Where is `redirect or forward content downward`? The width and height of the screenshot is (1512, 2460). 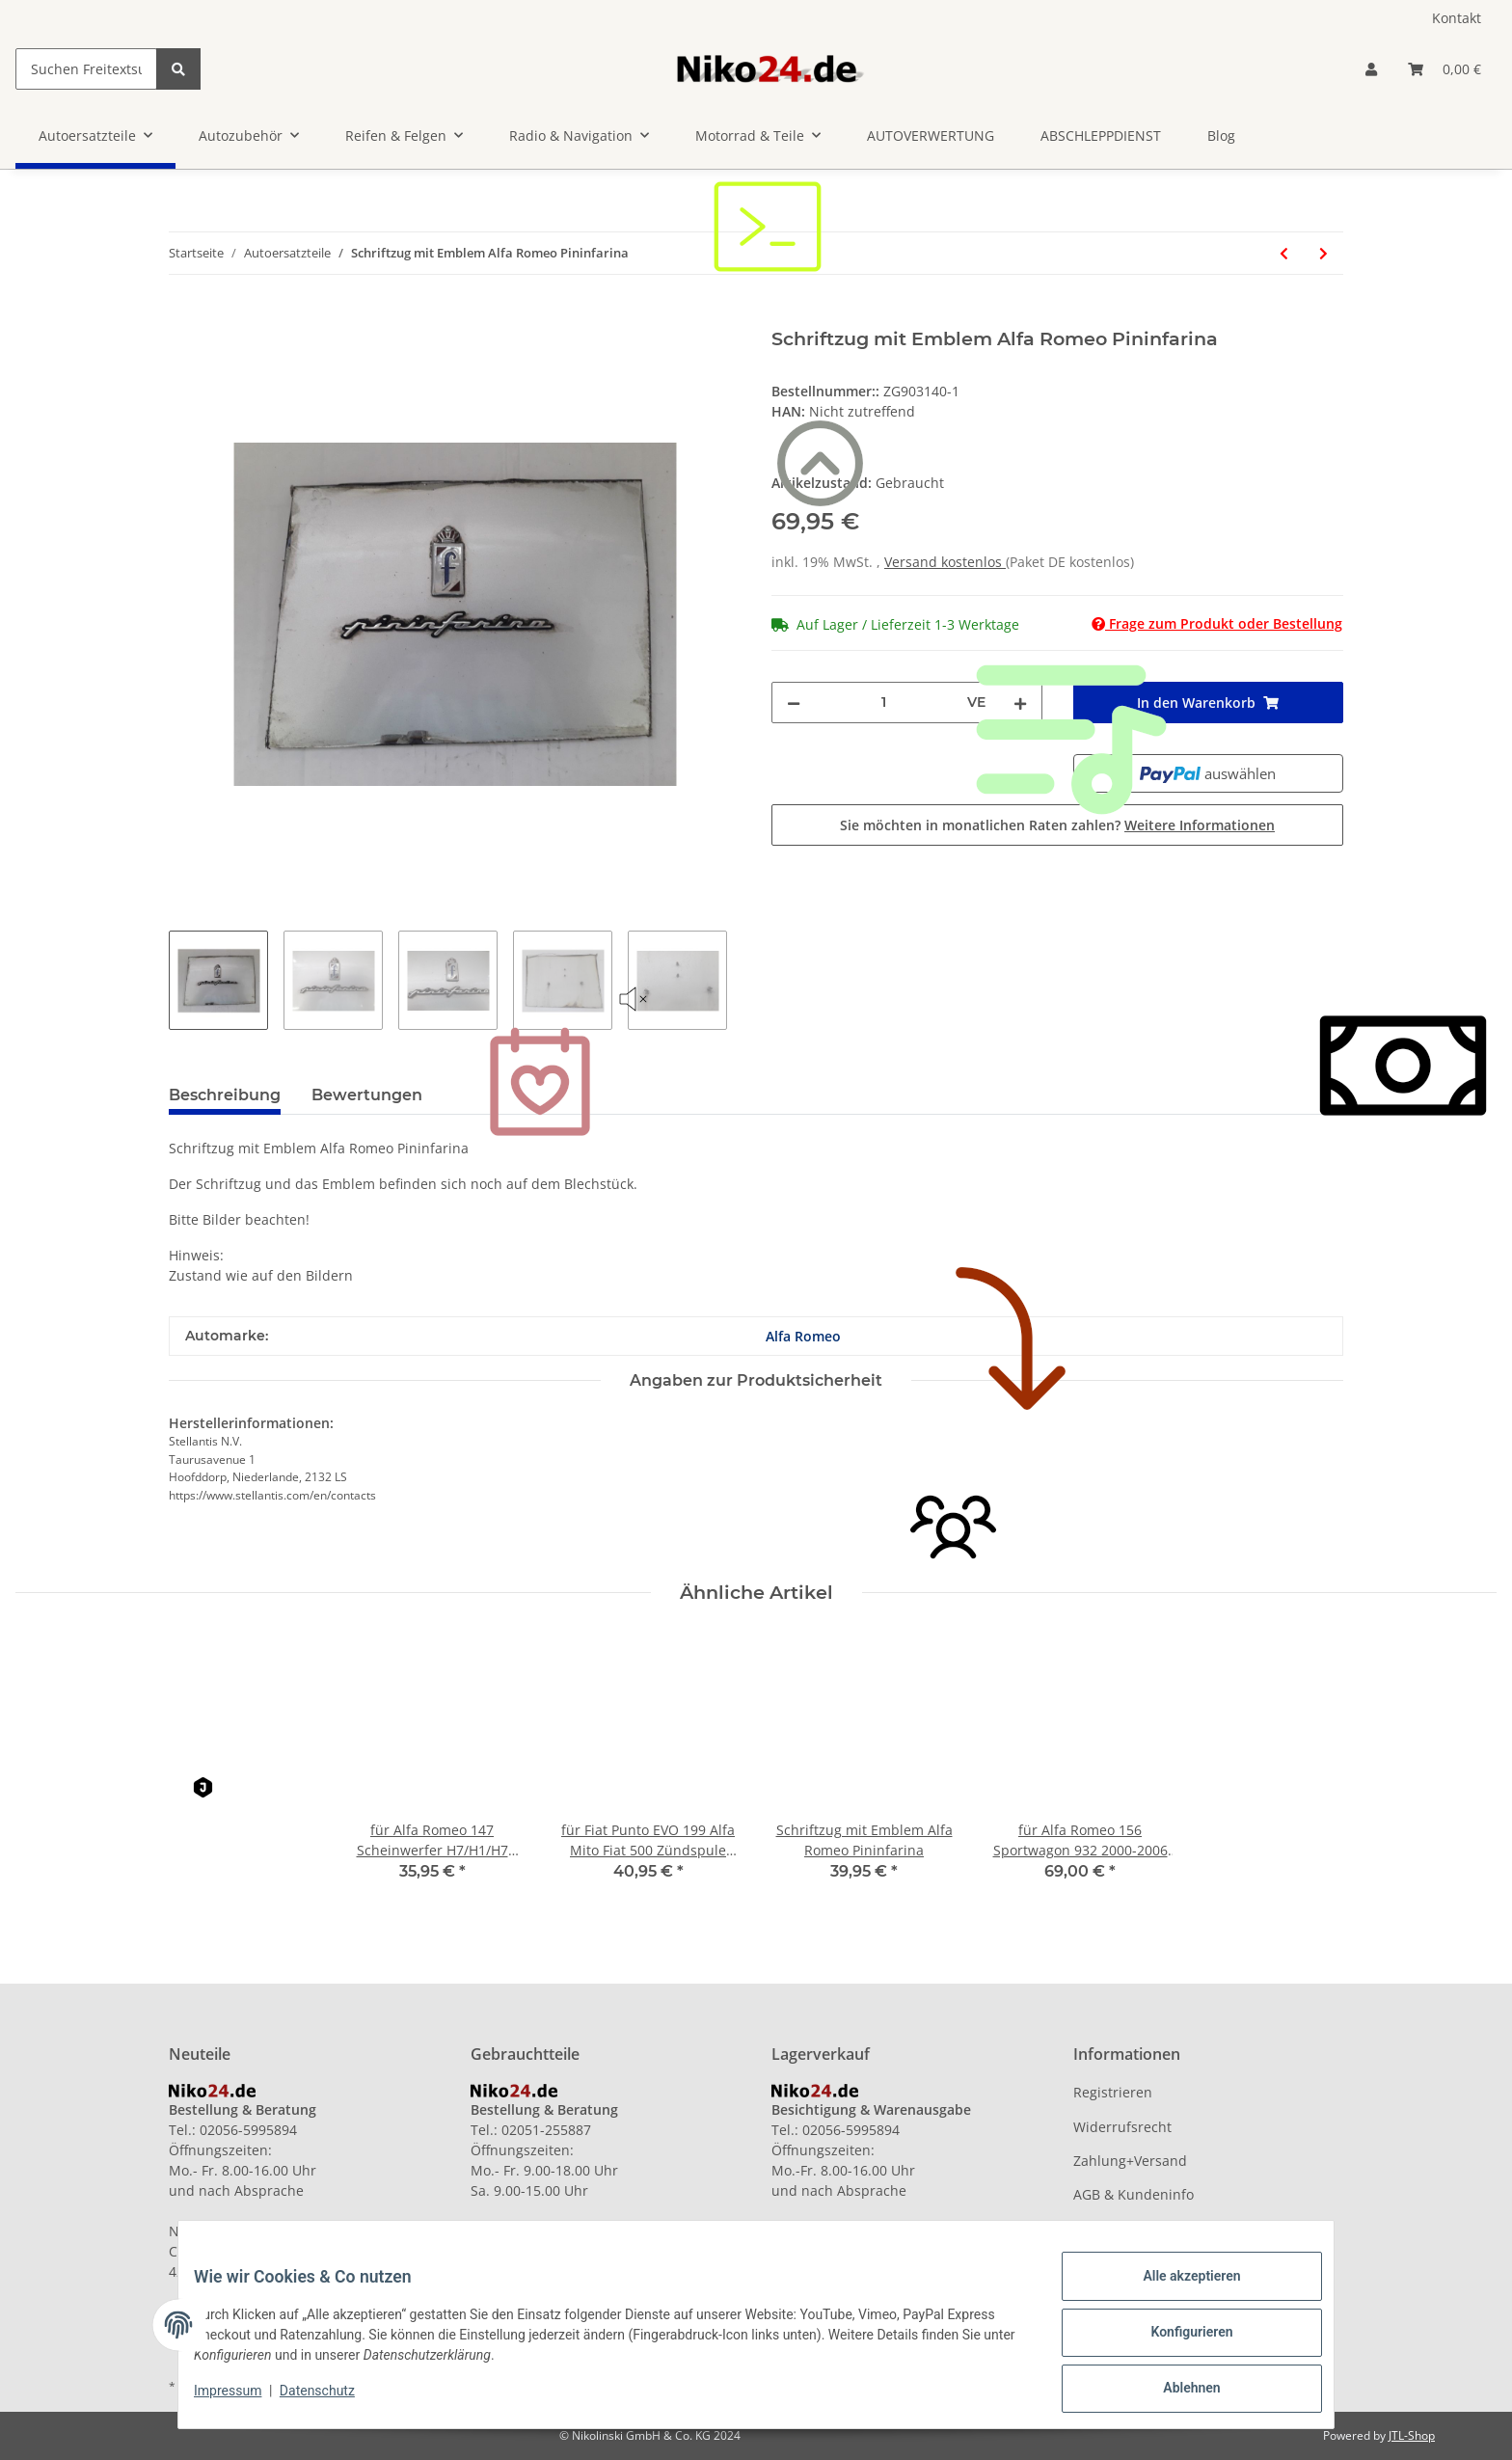 redirect or forward content downward is located at coordinates (1011, 1338).